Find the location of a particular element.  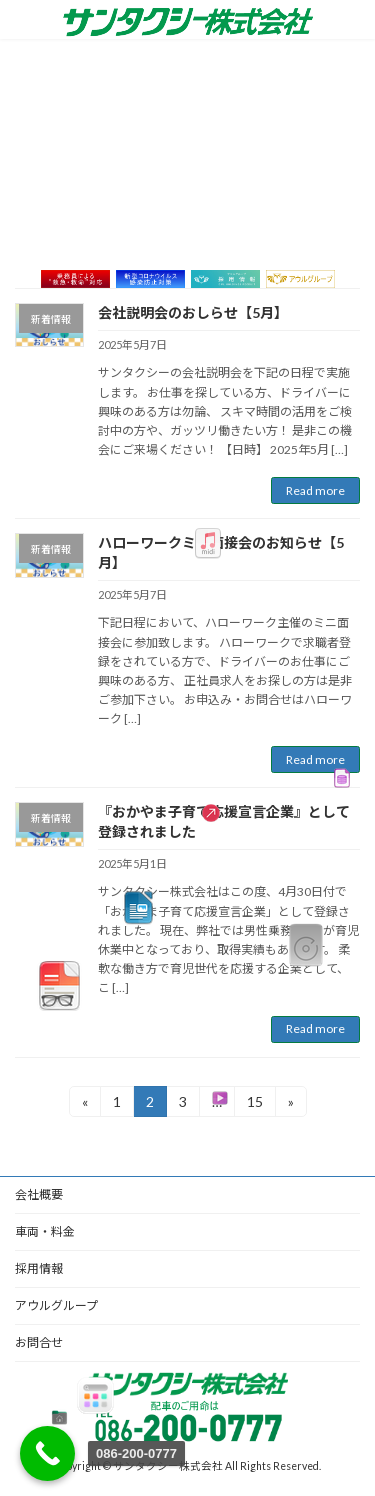

open a database file is located at coordinates (342, 778).